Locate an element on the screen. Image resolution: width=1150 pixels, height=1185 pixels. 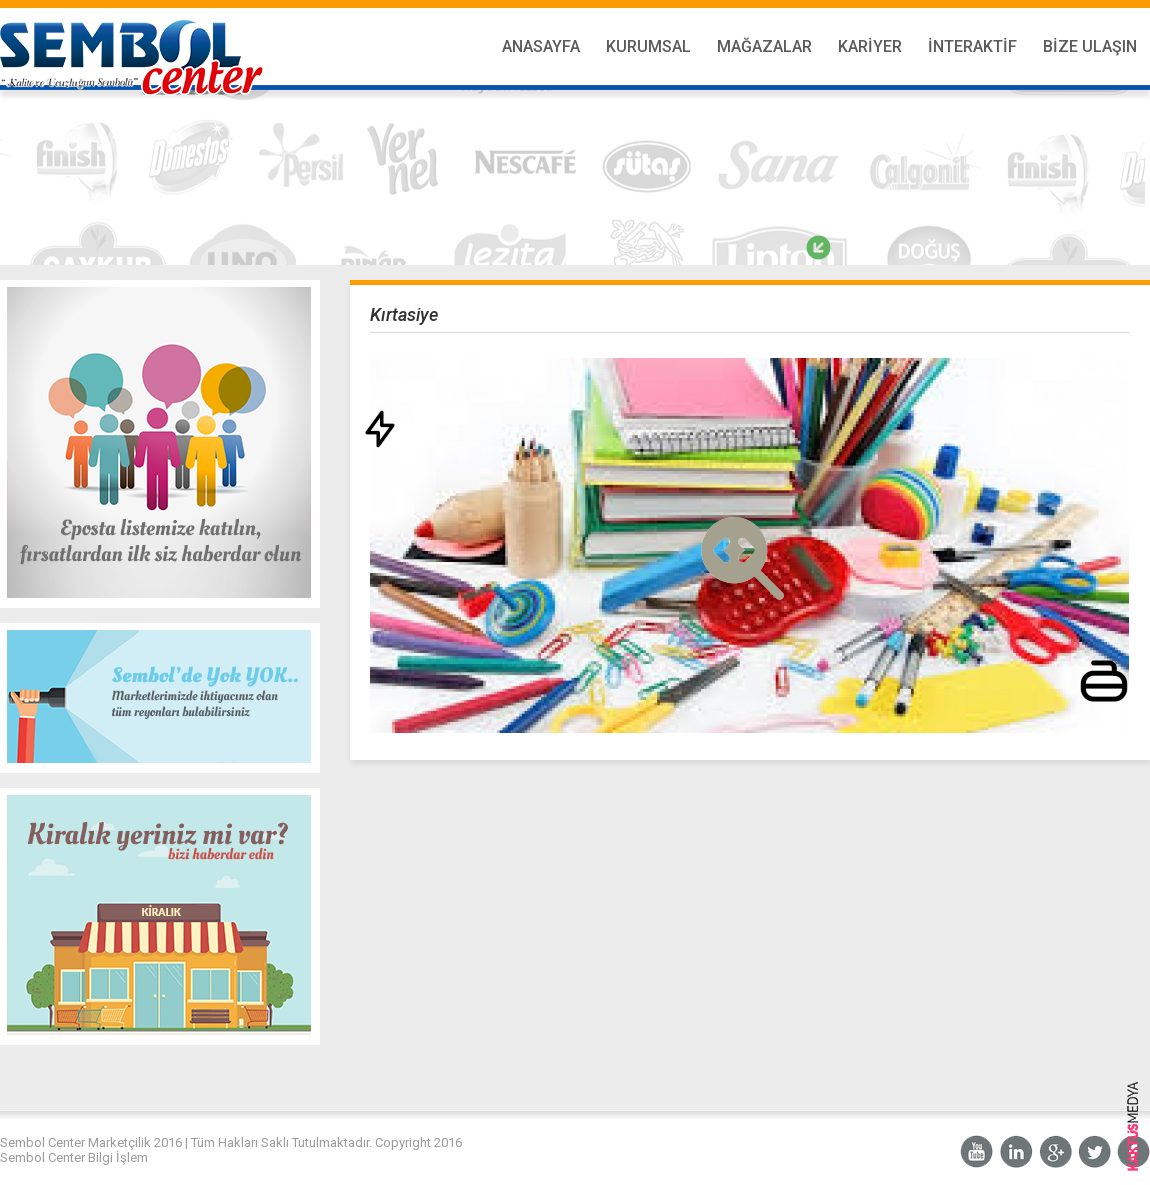
navigate to previous or lower-left section is located at coordinates (818, 247).